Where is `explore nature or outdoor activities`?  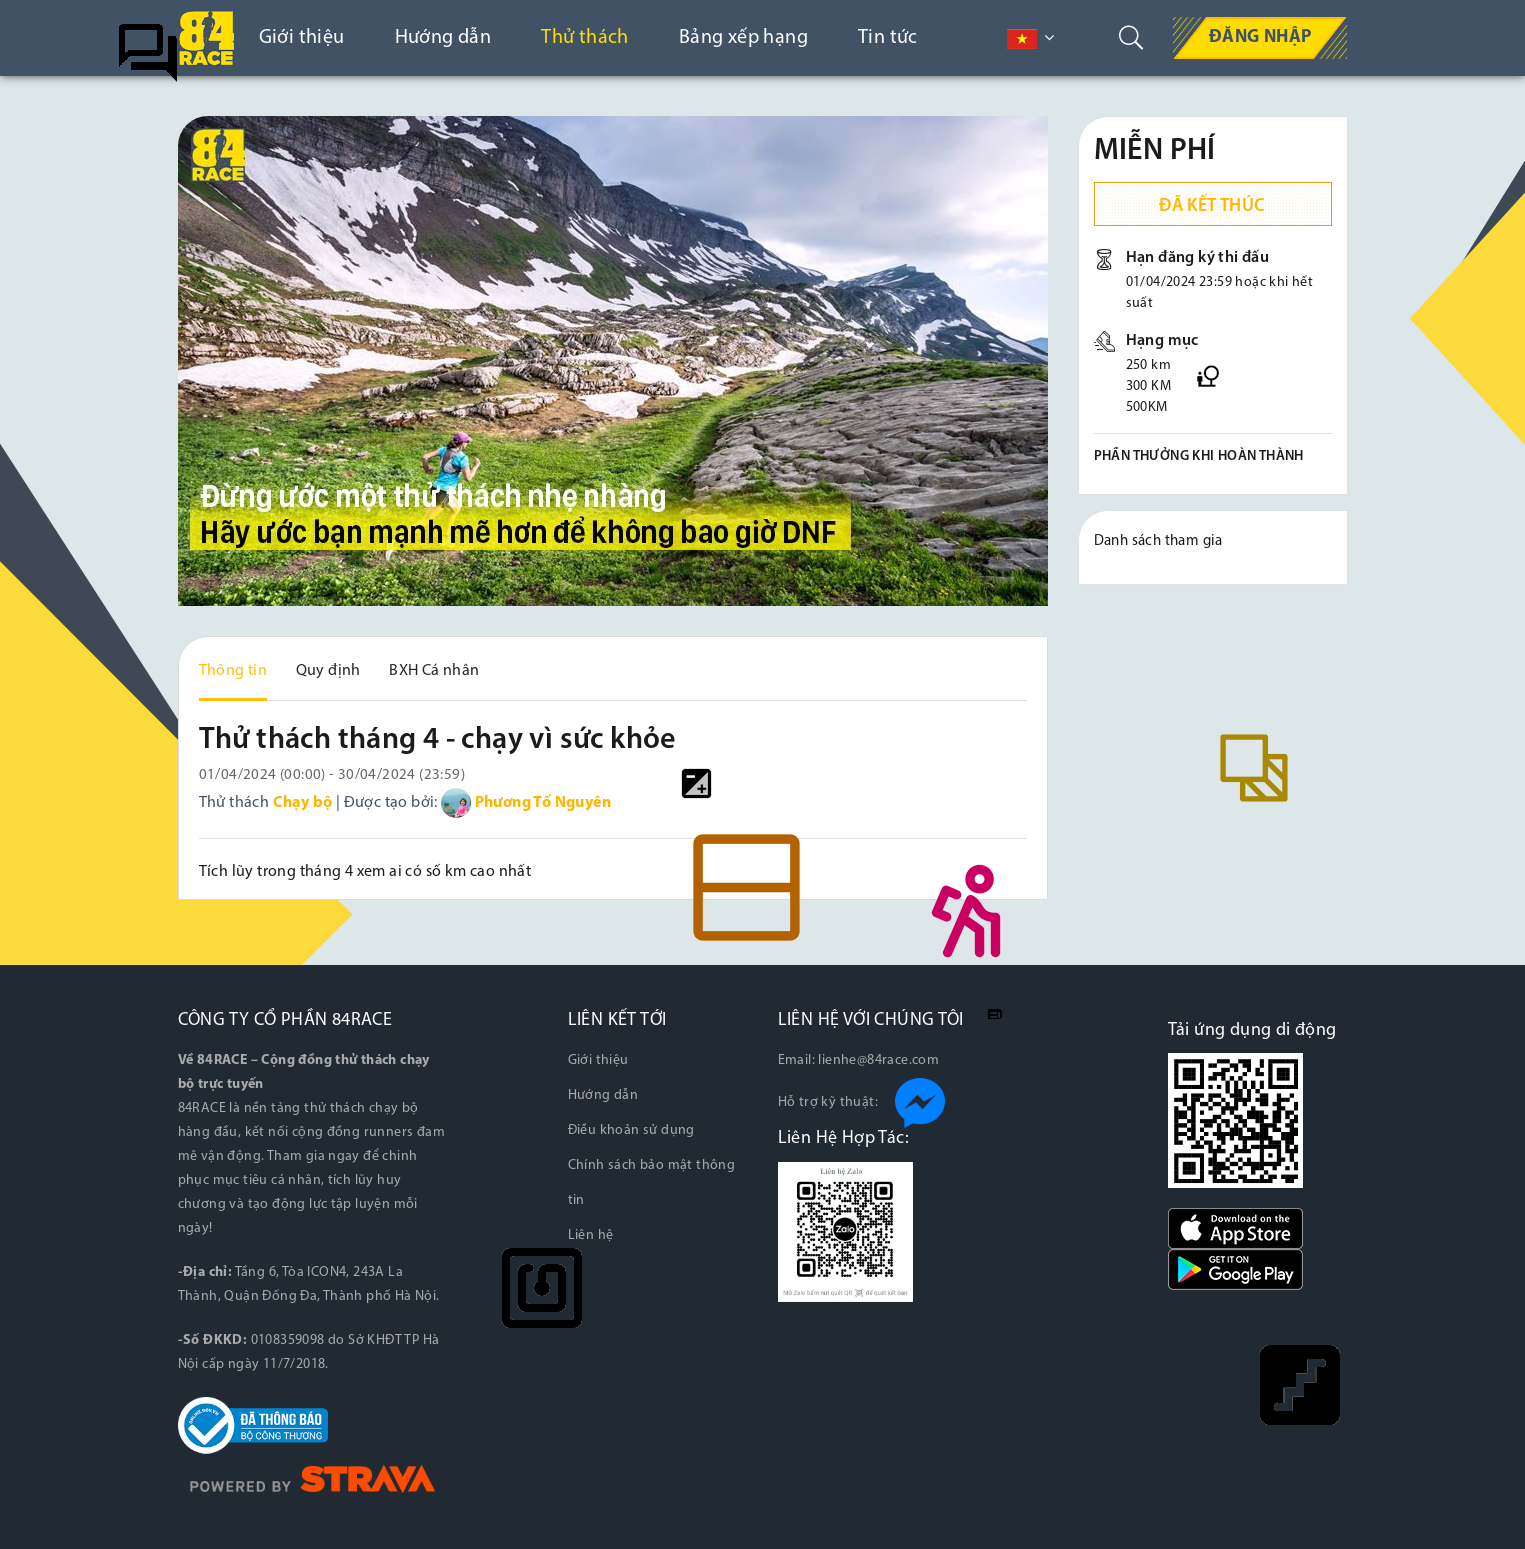
explore nature or outdoor activities is located at coordinates (1208, 376).